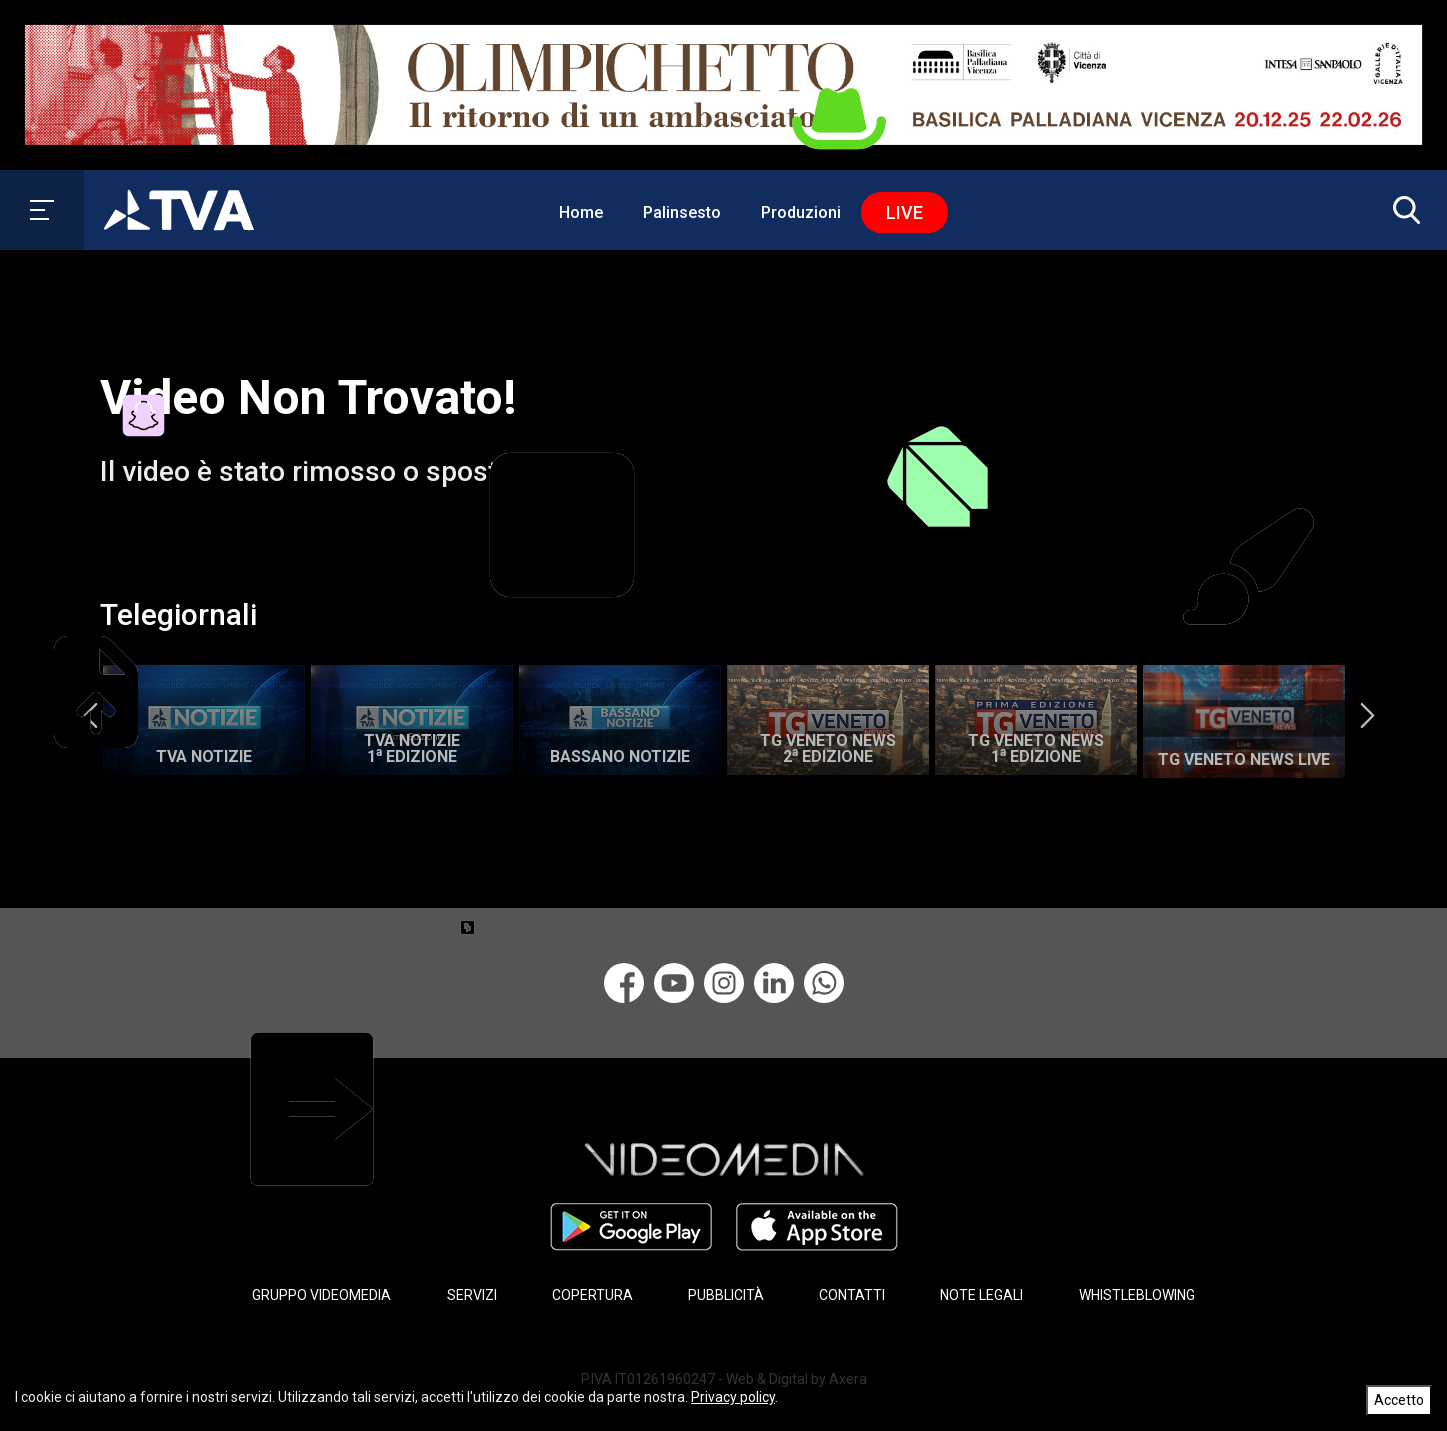 This screenshot has height=1431, width=1447. I want to click on select western or country theme, so click(839, 121).